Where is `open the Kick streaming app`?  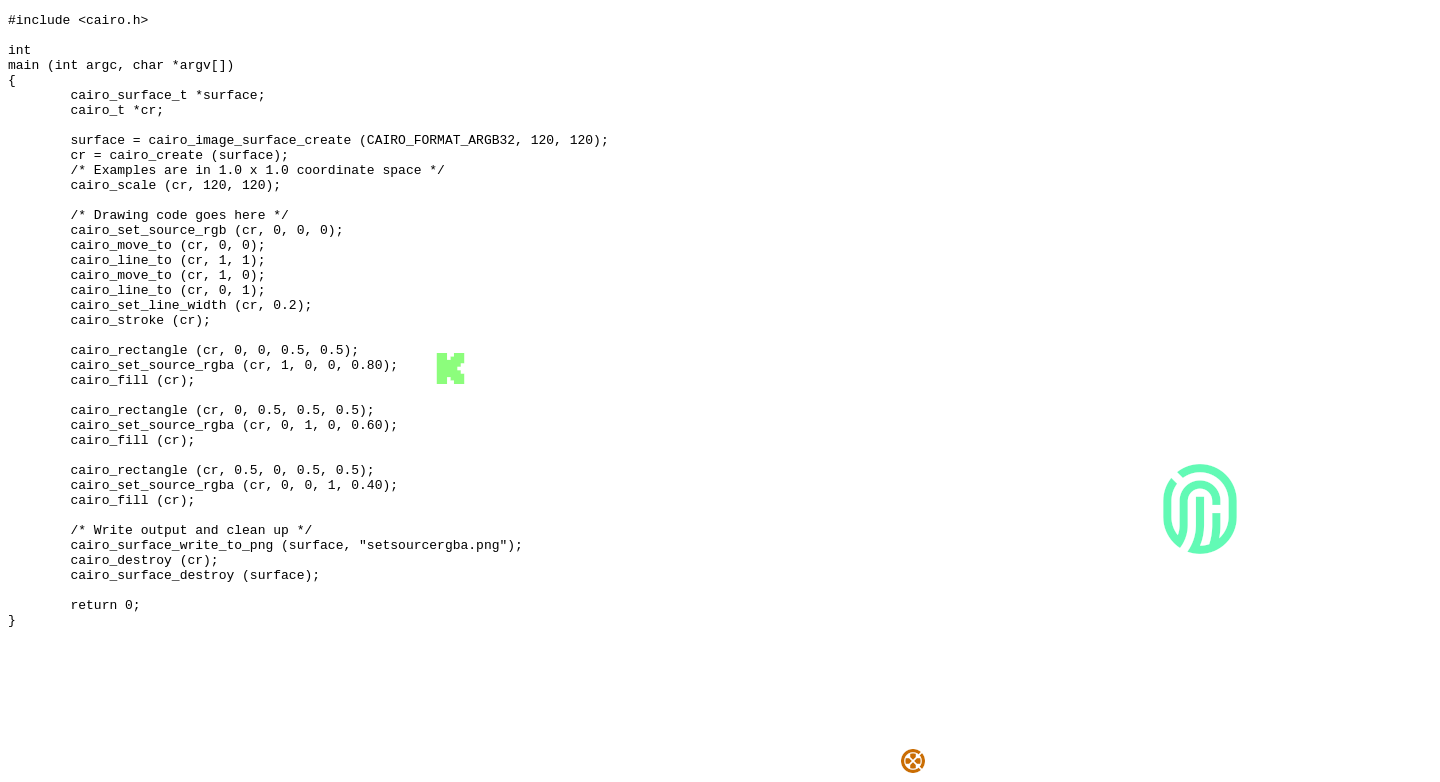
open the Kick streaming app is located at coordinates (450, 368).